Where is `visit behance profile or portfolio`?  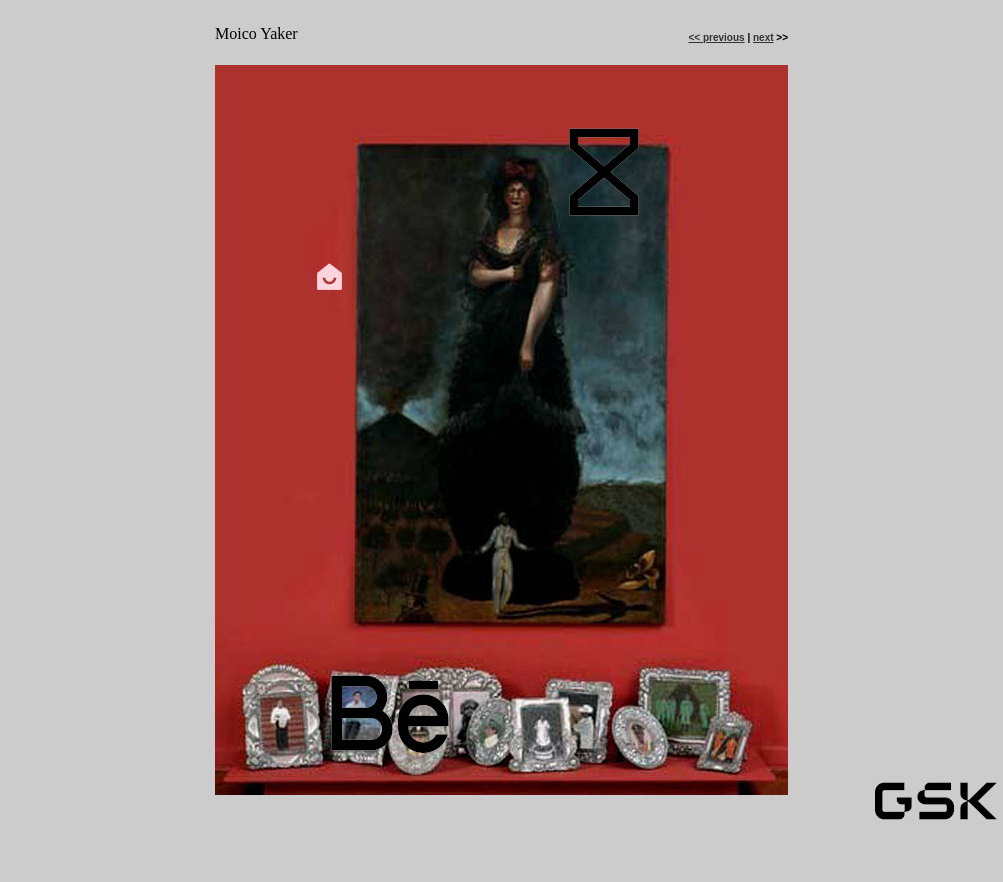 visit behance profile or portfolio is located at coordinates (390, 713).